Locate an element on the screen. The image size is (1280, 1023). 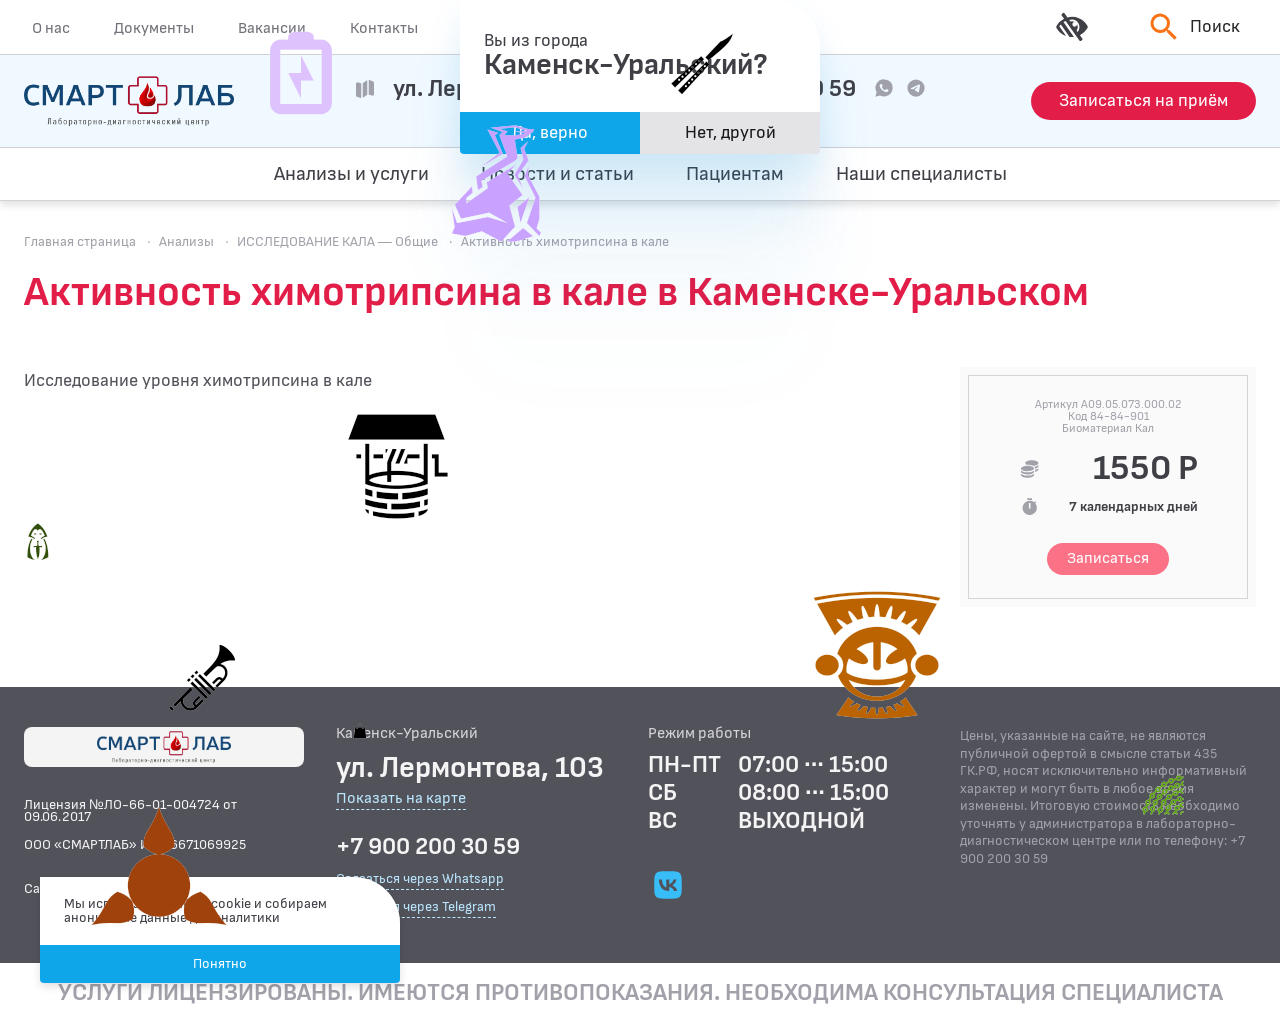
stealth or rogue character class selection is located at coordinates (38, 542).